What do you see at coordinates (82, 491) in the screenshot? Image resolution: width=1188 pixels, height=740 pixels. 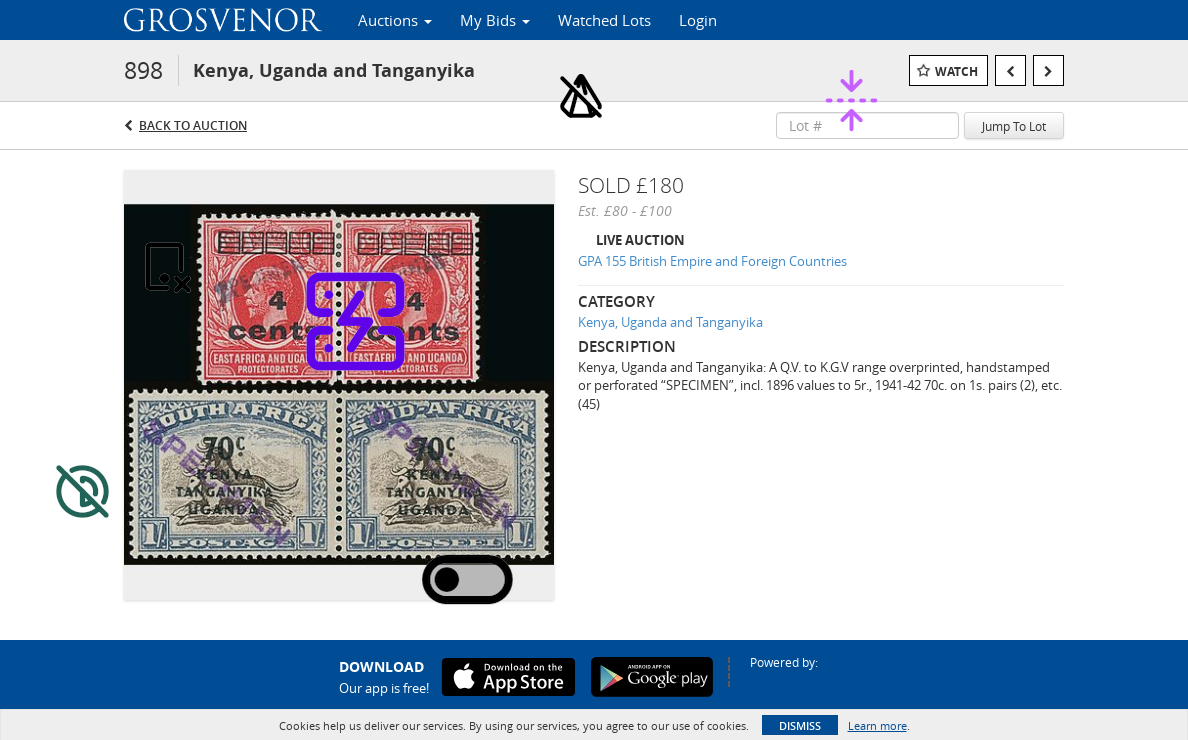 I see `disable contrast adjustment` at bounding box center [82, 491].